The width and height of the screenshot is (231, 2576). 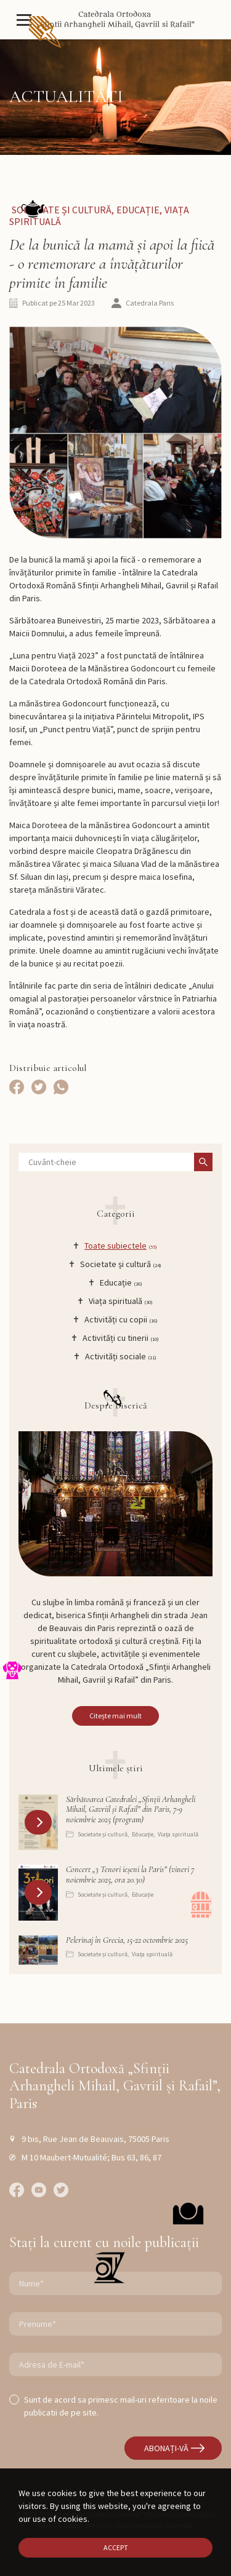 I want to click on use vine whip ability or attack, so click(x=112, y=1398).